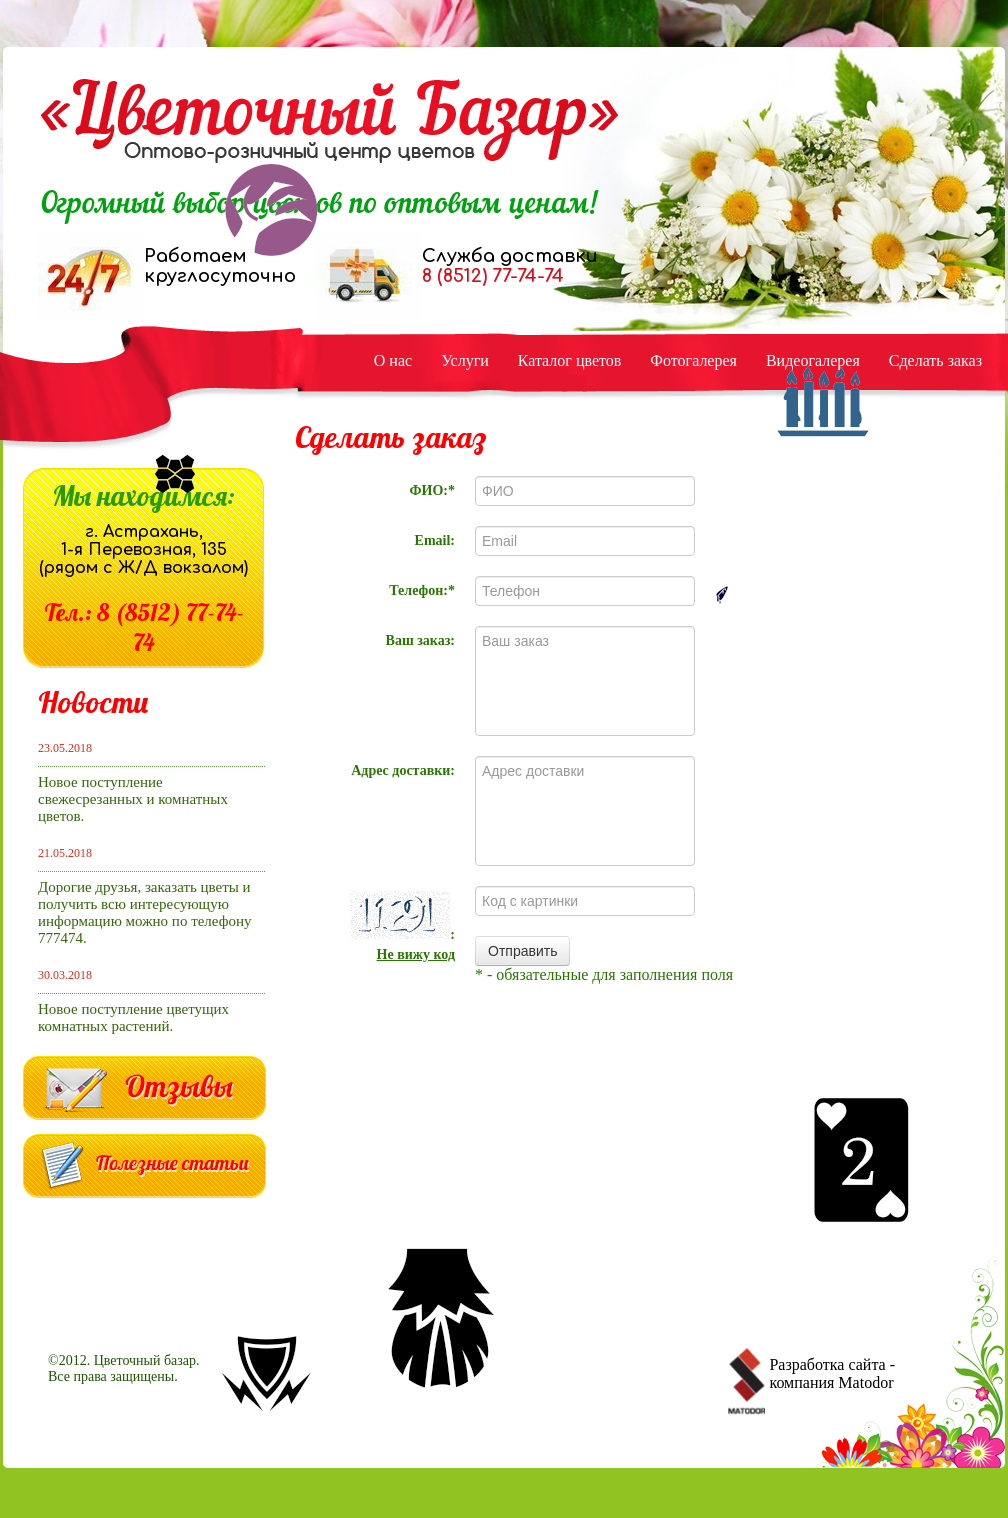 This screenshot has width=1008, height=1518. What do you see at coordinates (722, 595) in the screenshot?
I see `select elf or fantasy race character` at bounding box center [722, 595].